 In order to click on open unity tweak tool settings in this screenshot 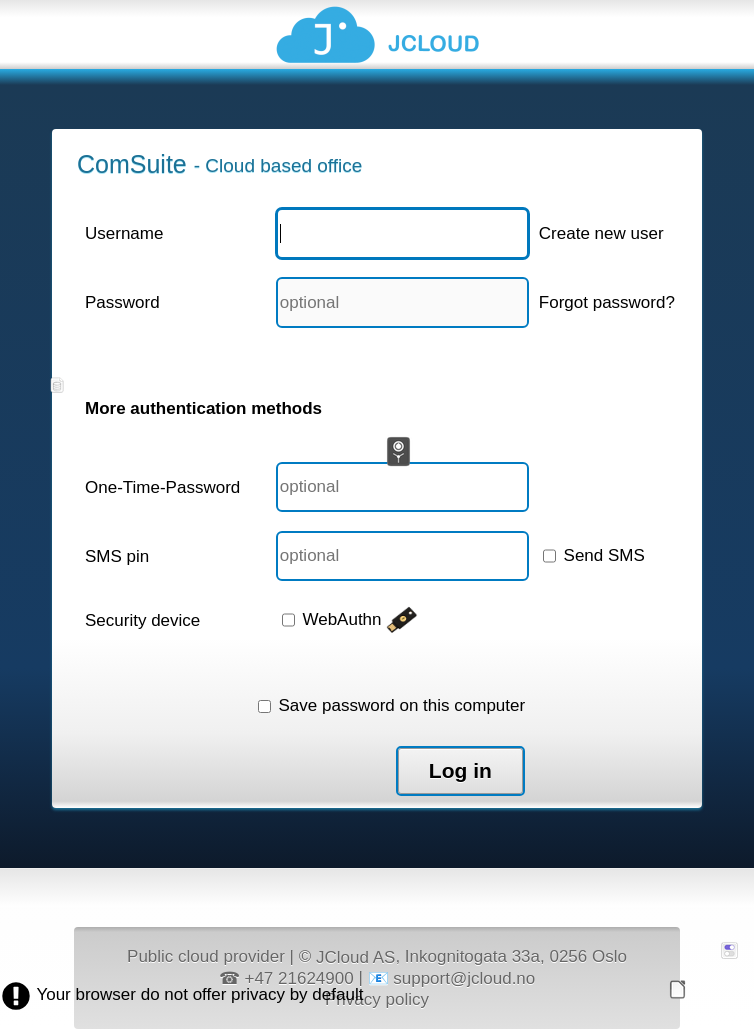, I will do `click(729, 950)`.